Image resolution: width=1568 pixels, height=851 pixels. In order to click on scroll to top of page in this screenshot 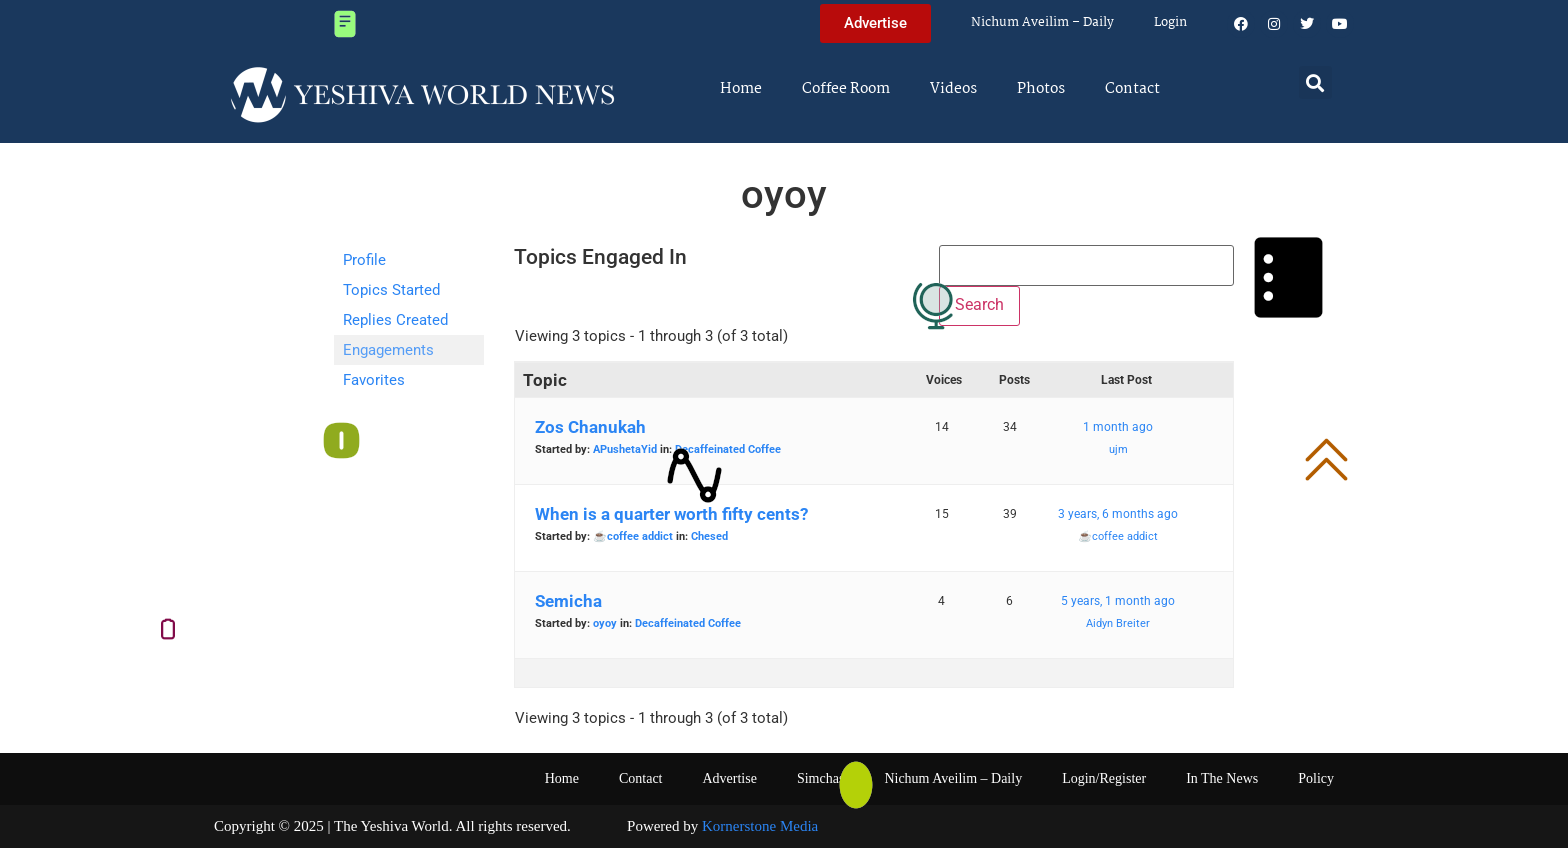, I will do `click(1326, 461)`.